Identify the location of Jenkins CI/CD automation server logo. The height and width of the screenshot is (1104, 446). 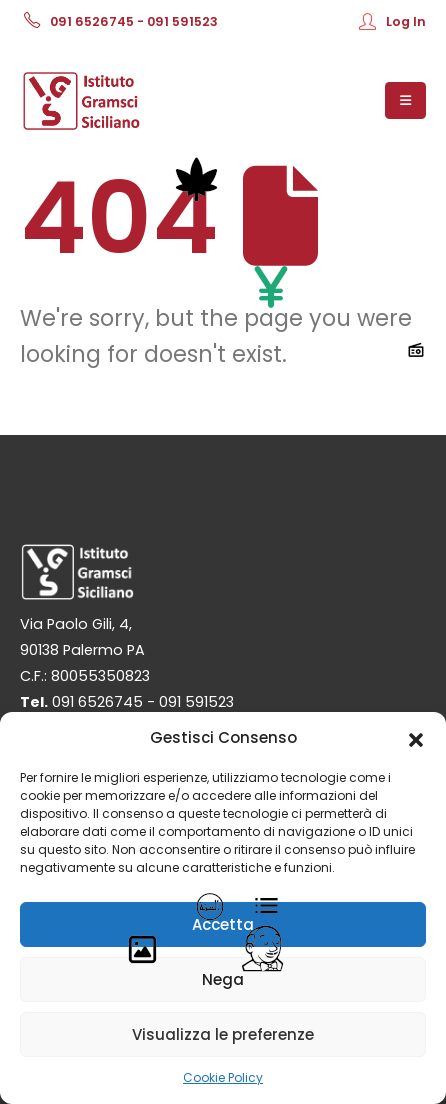
(262, 948).